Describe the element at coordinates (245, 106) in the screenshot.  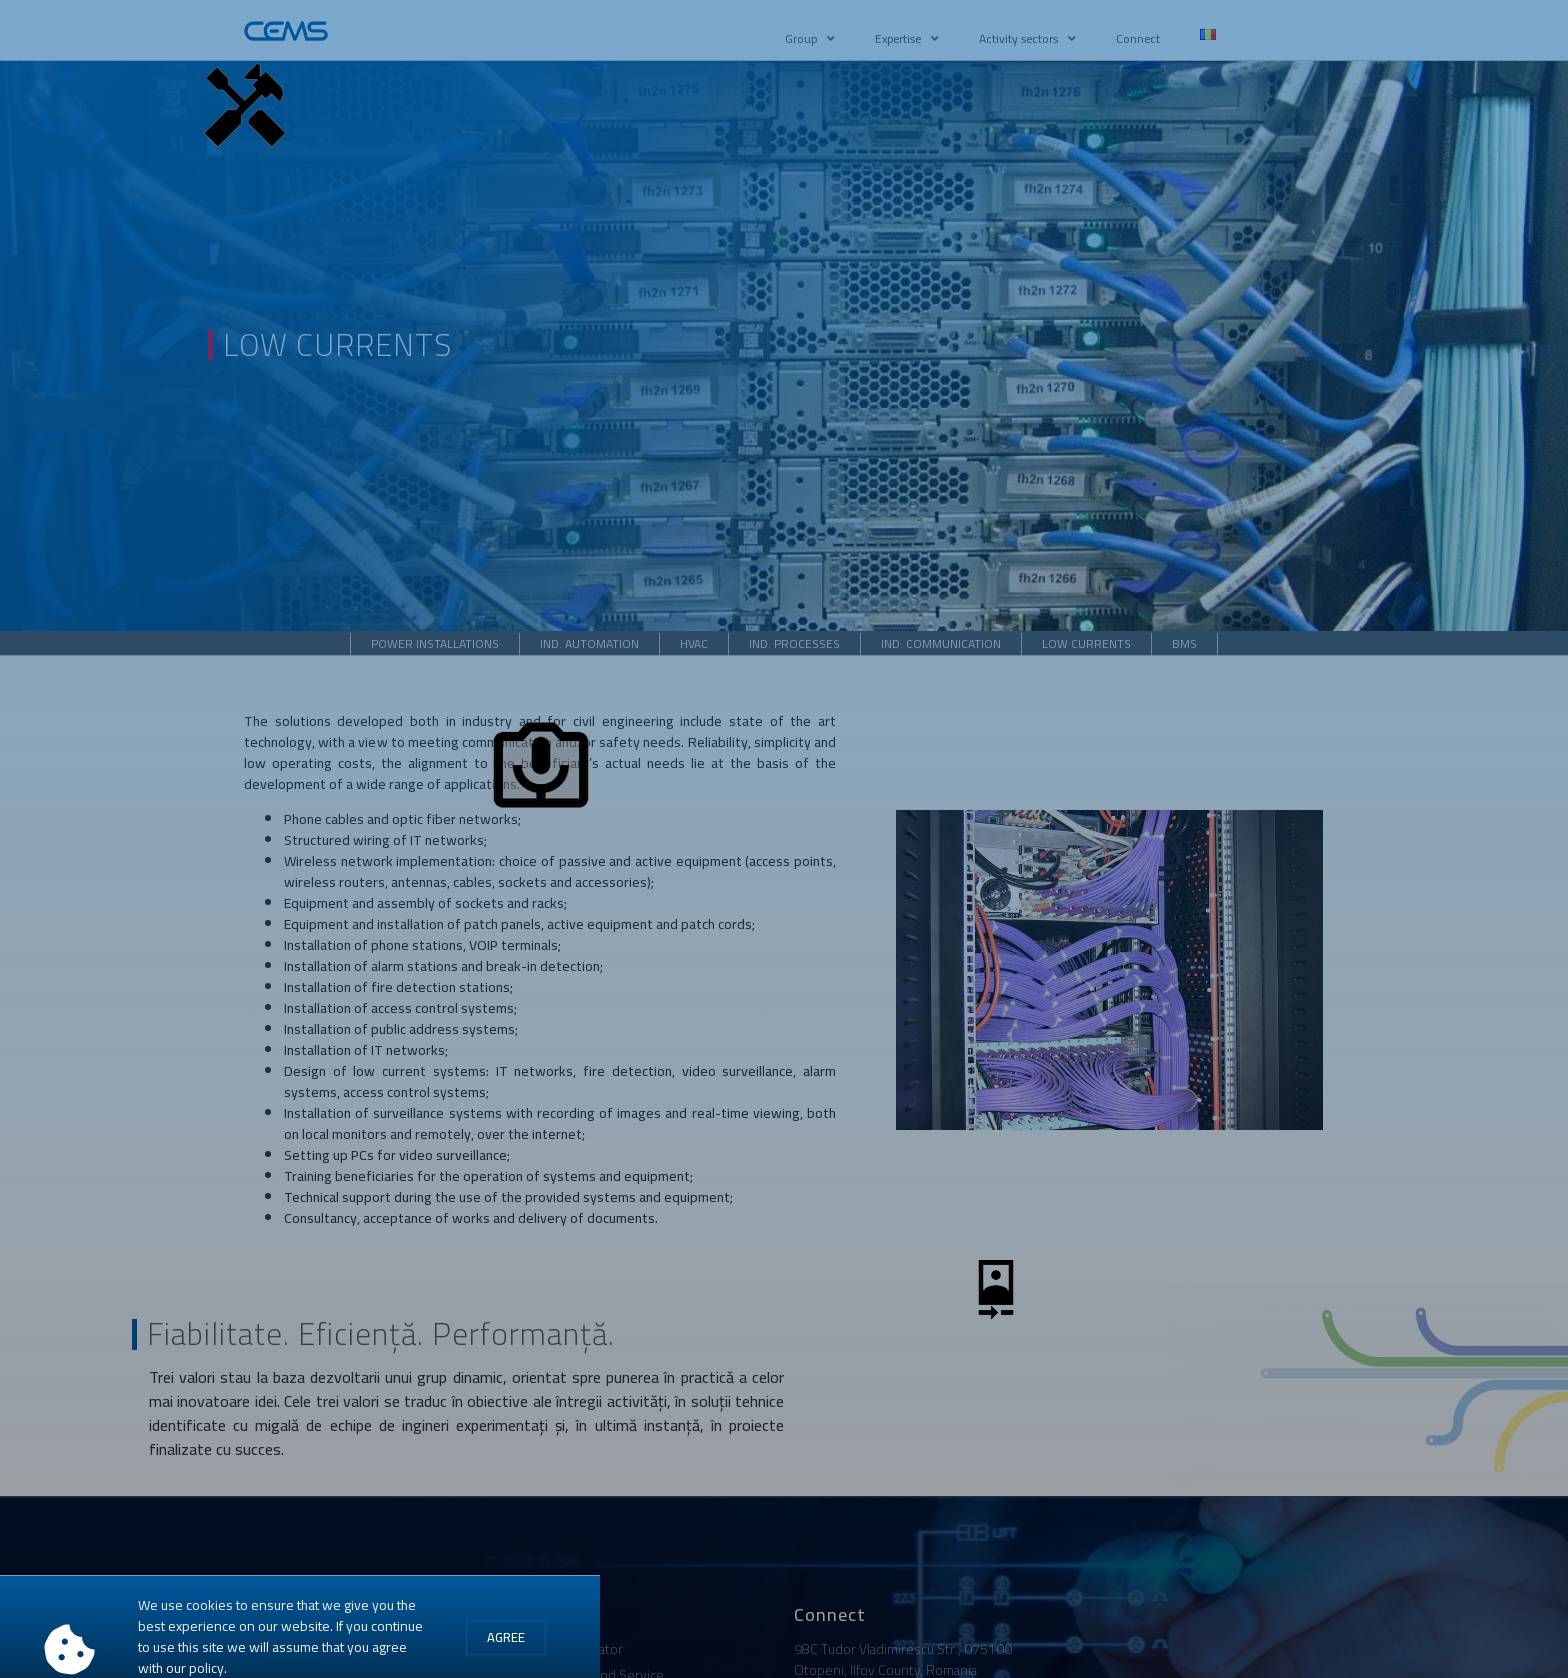
I see `access tools and settings` at that location.